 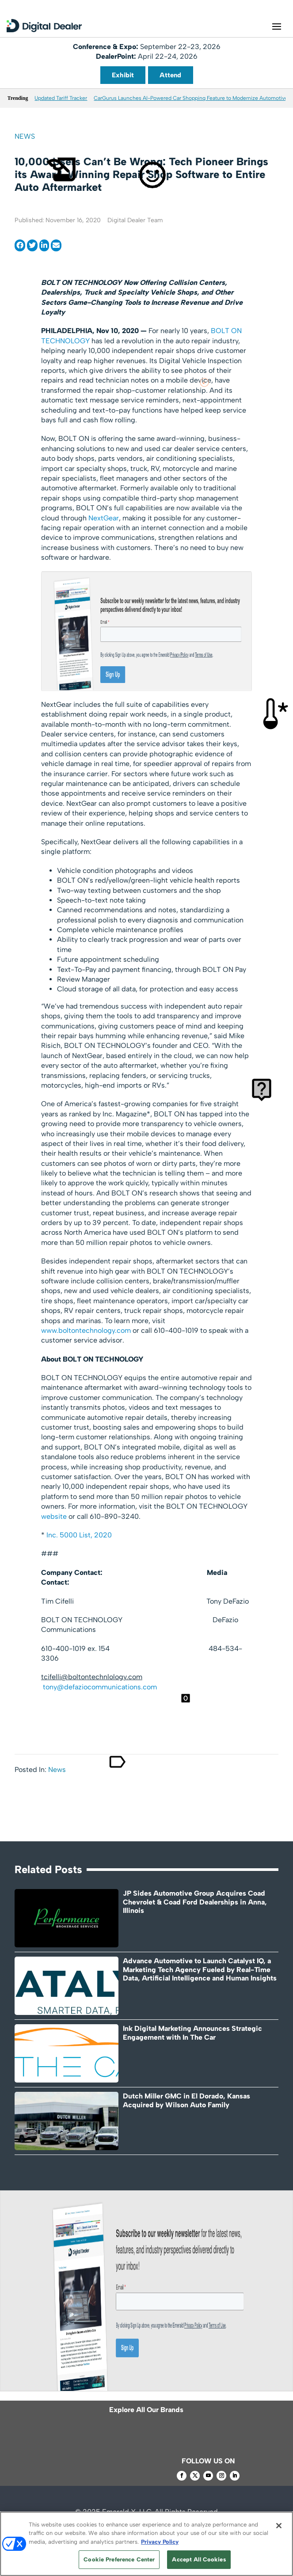 What do you see at coordinates (271, 713) in the screenshot?
I see `indicates low temperature or cold conditions` at bounding box center [271, 713].